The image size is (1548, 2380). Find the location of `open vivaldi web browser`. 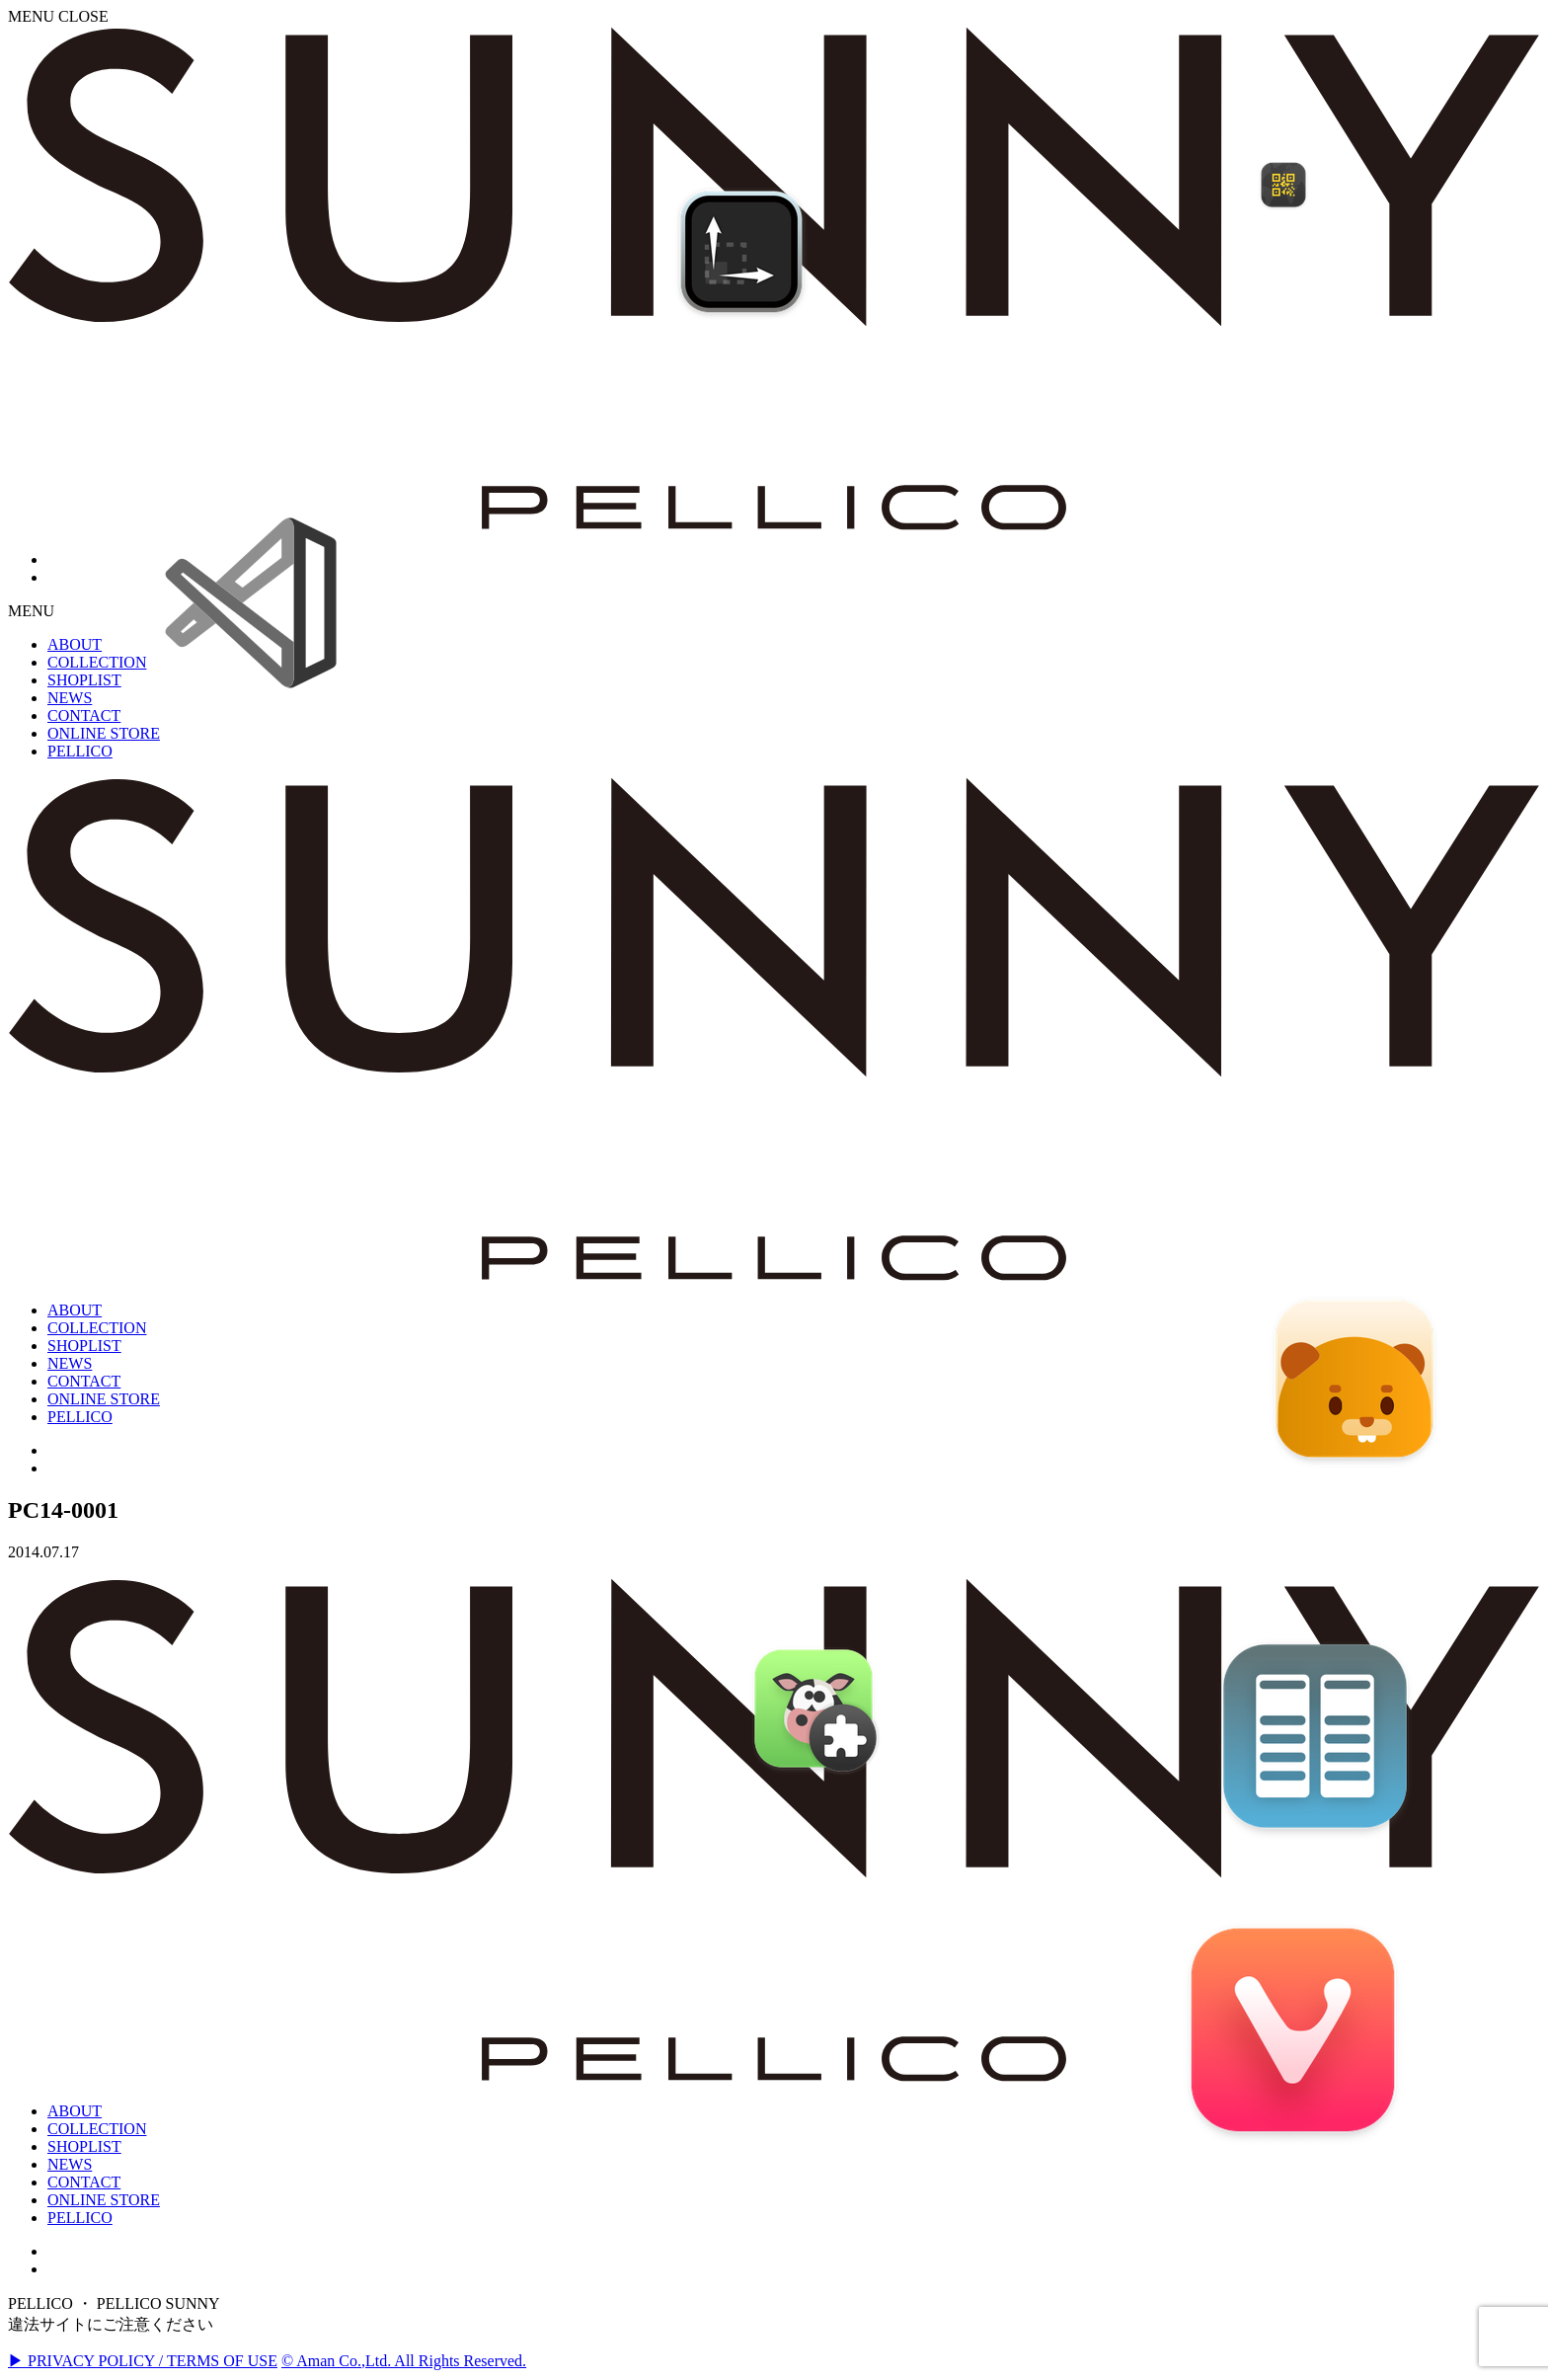

open vivaldi web browser is located at coordinates (1292, 2029).